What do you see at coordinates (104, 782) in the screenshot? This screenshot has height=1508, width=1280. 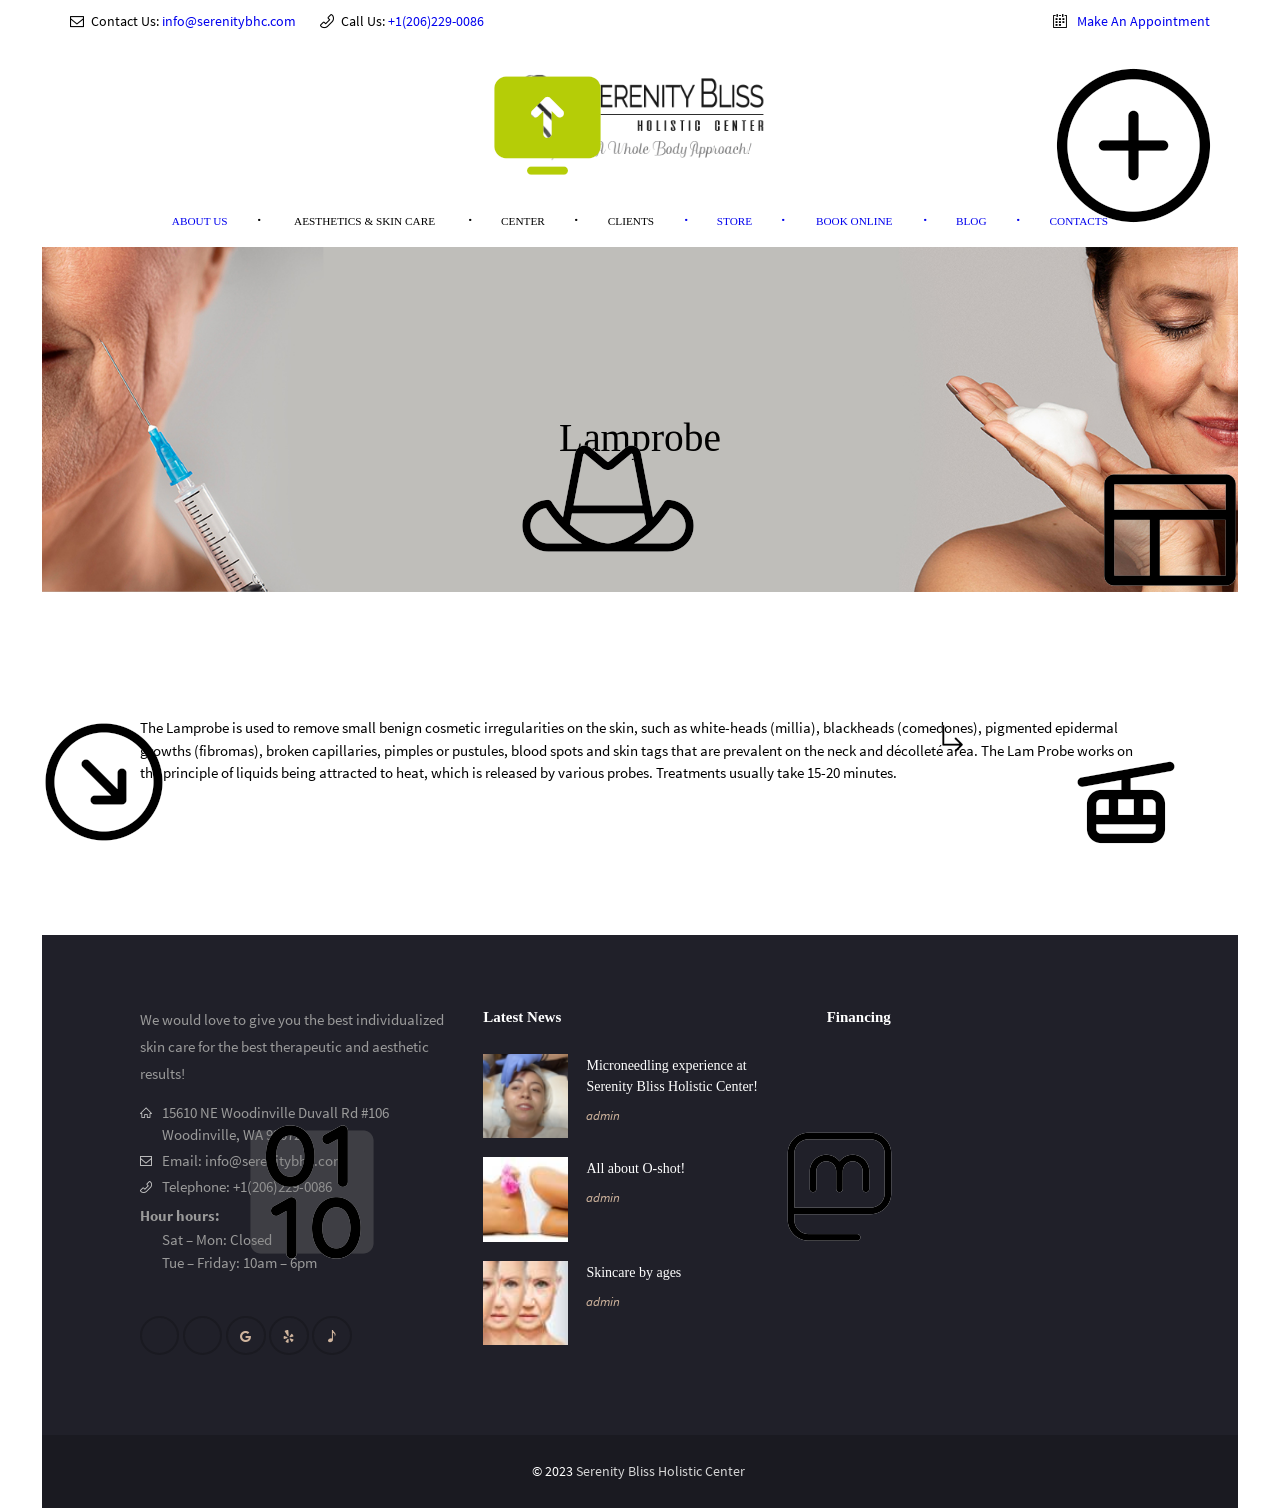 I see `navigate to the next section below` at bounding box center [104, 782].